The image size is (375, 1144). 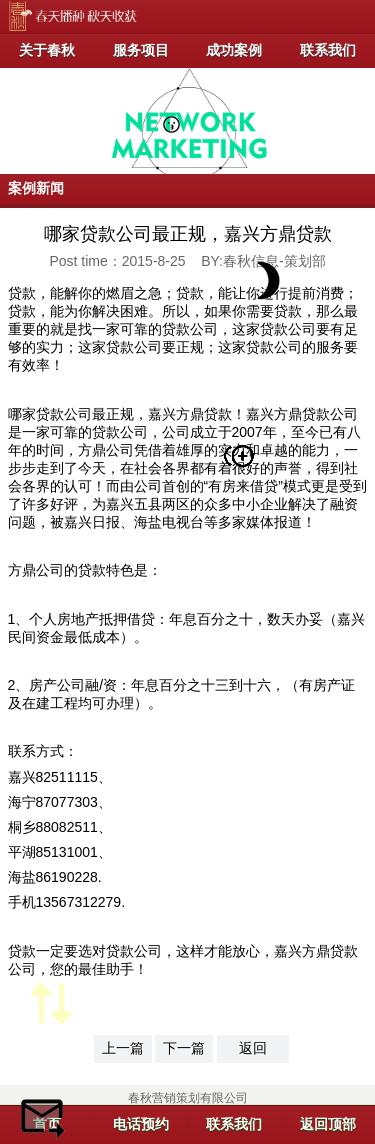 I want to click on toggle dark mode or night theme, so click(x=266, y=280).